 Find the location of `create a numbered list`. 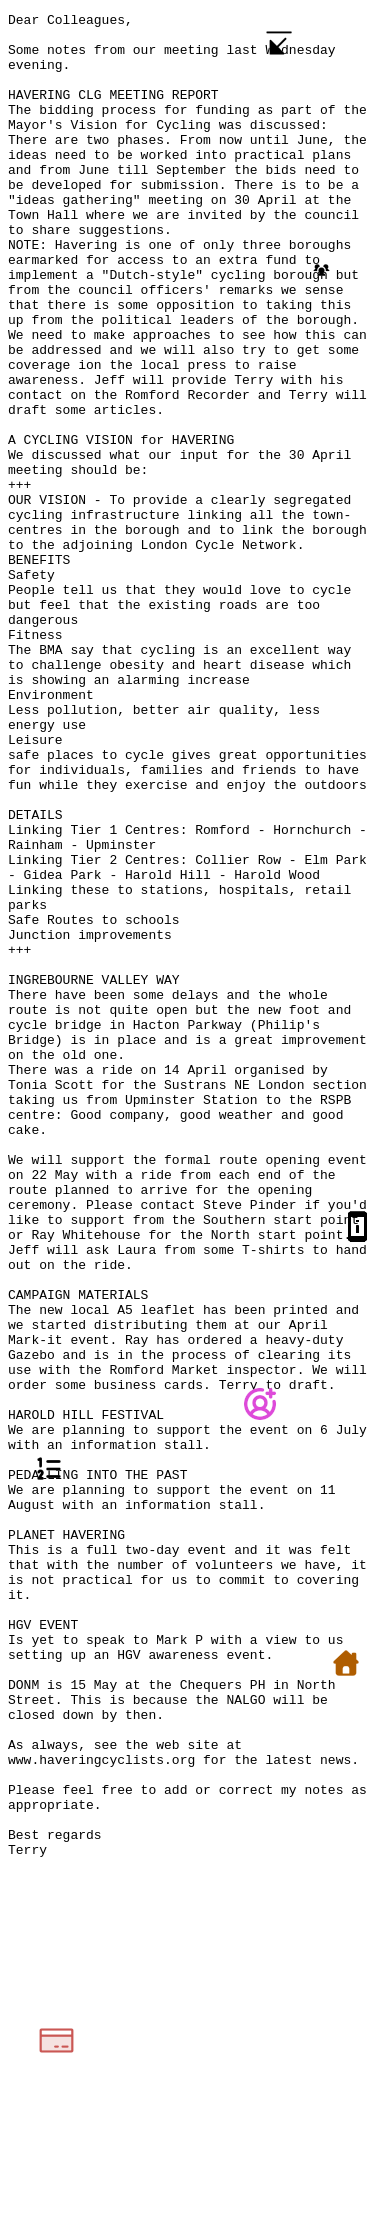

create a numbered list is located at coordinates (49, 1469).